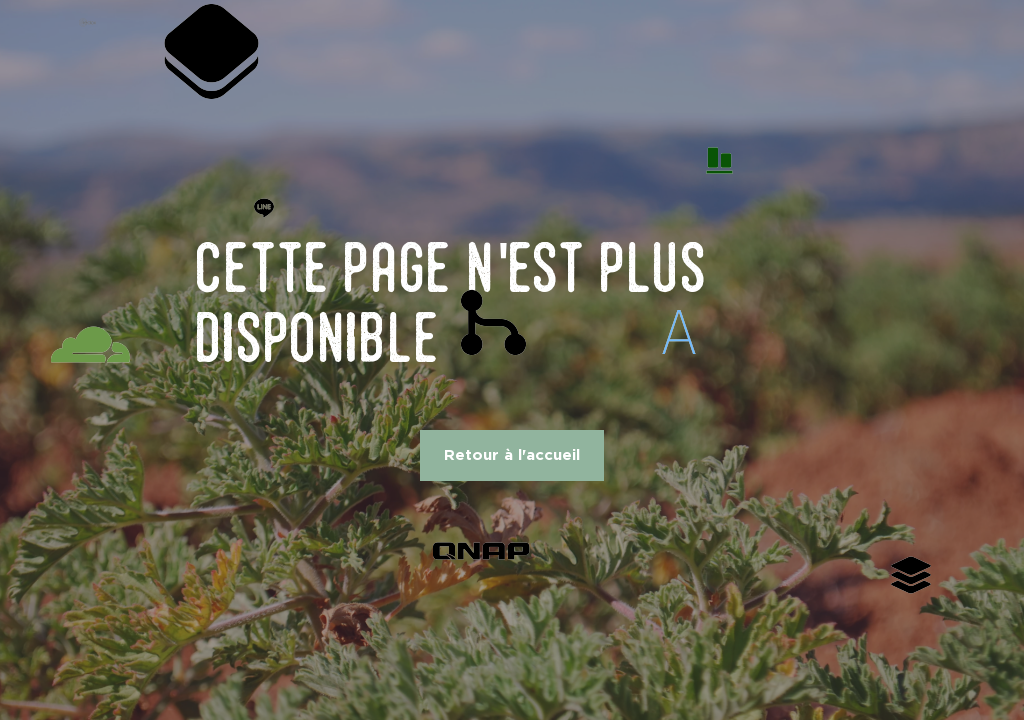 The width and height of the screenshot is (1024, 720). What do you see at coordinates (493, 322) in the screenshot?
I see `merge branches in a git repository` at bounding box center [493, 322].